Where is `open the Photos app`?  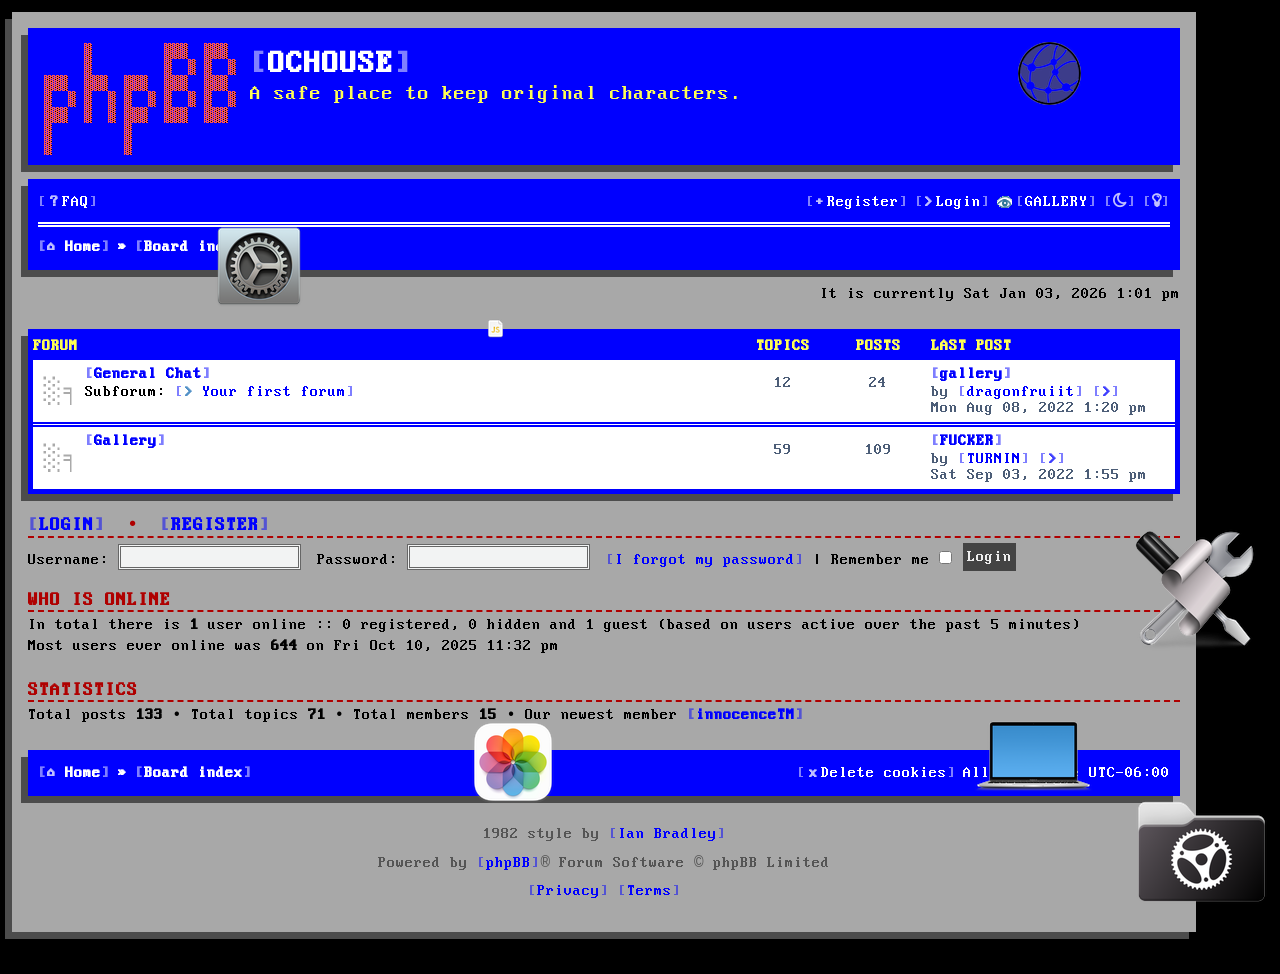 open the Photos app is located at coordinates (513, 762).